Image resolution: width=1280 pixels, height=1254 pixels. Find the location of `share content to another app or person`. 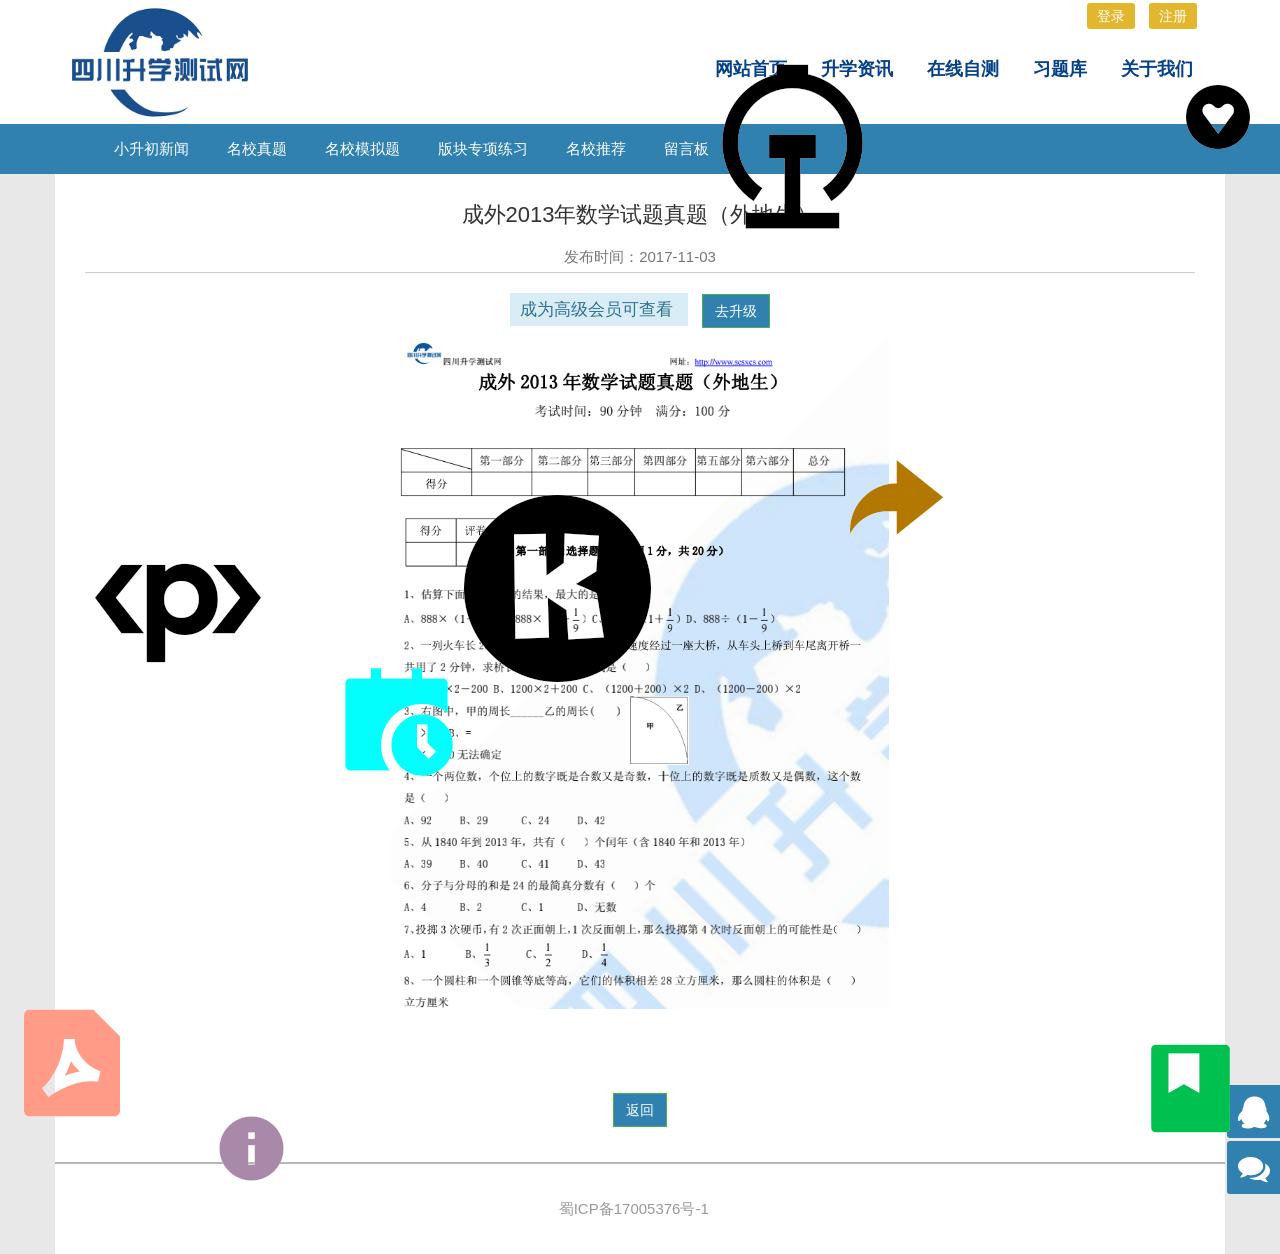

share content to another app or person is located at coordinates (892, 502).